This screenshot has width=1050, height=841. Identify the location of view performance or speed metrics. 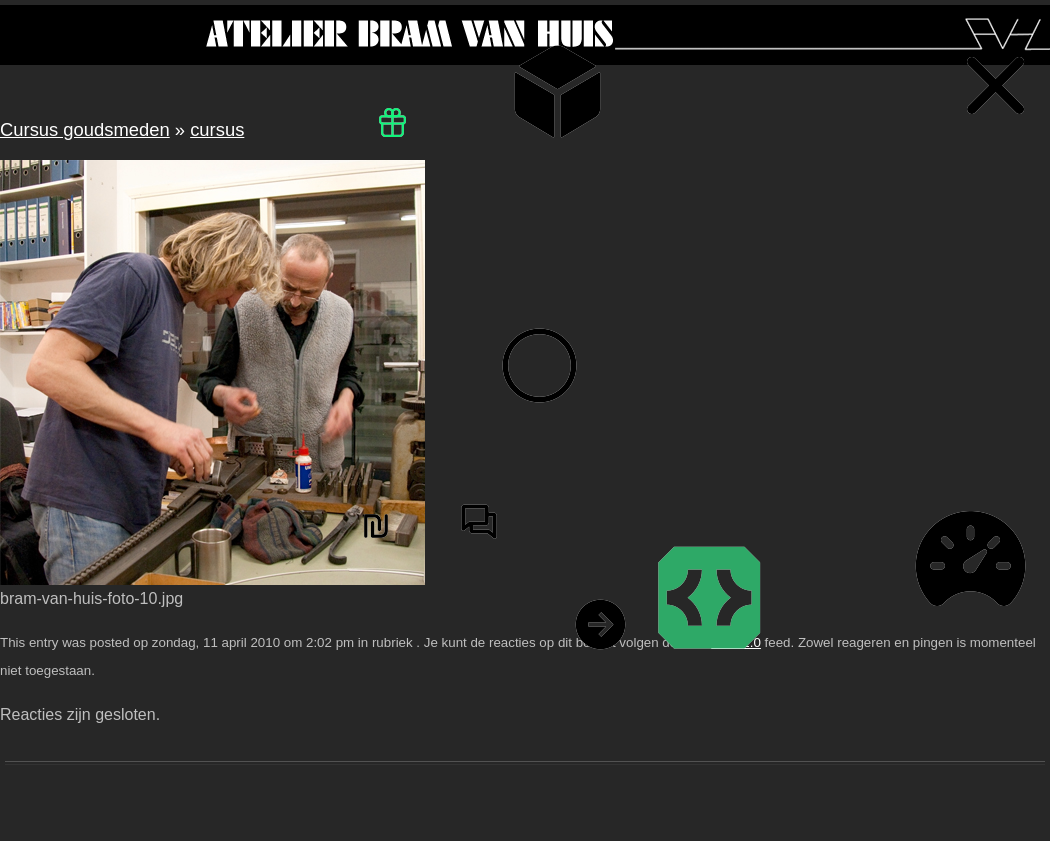
(970, 558).